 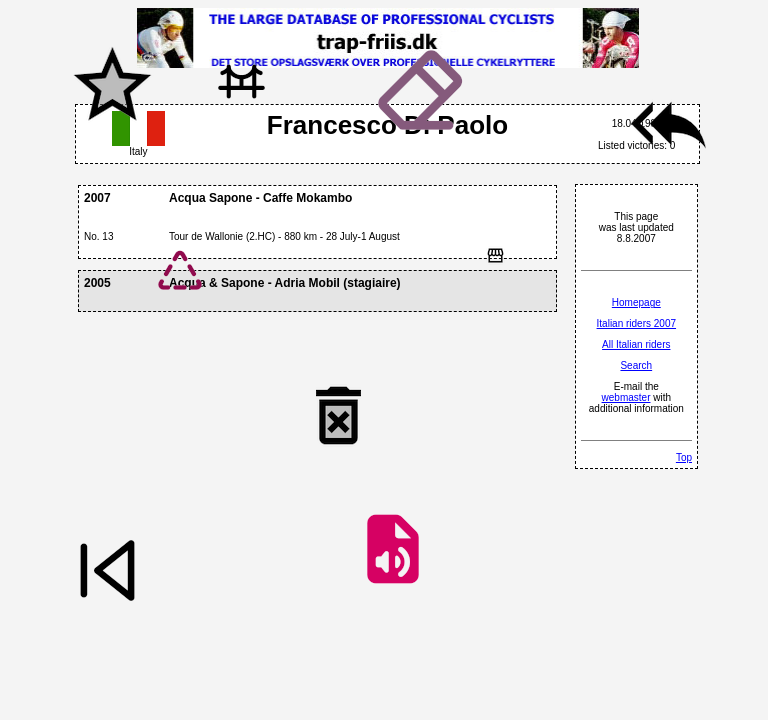 I want to click on reply to all recipients of a message, so click(x=668, y=123).